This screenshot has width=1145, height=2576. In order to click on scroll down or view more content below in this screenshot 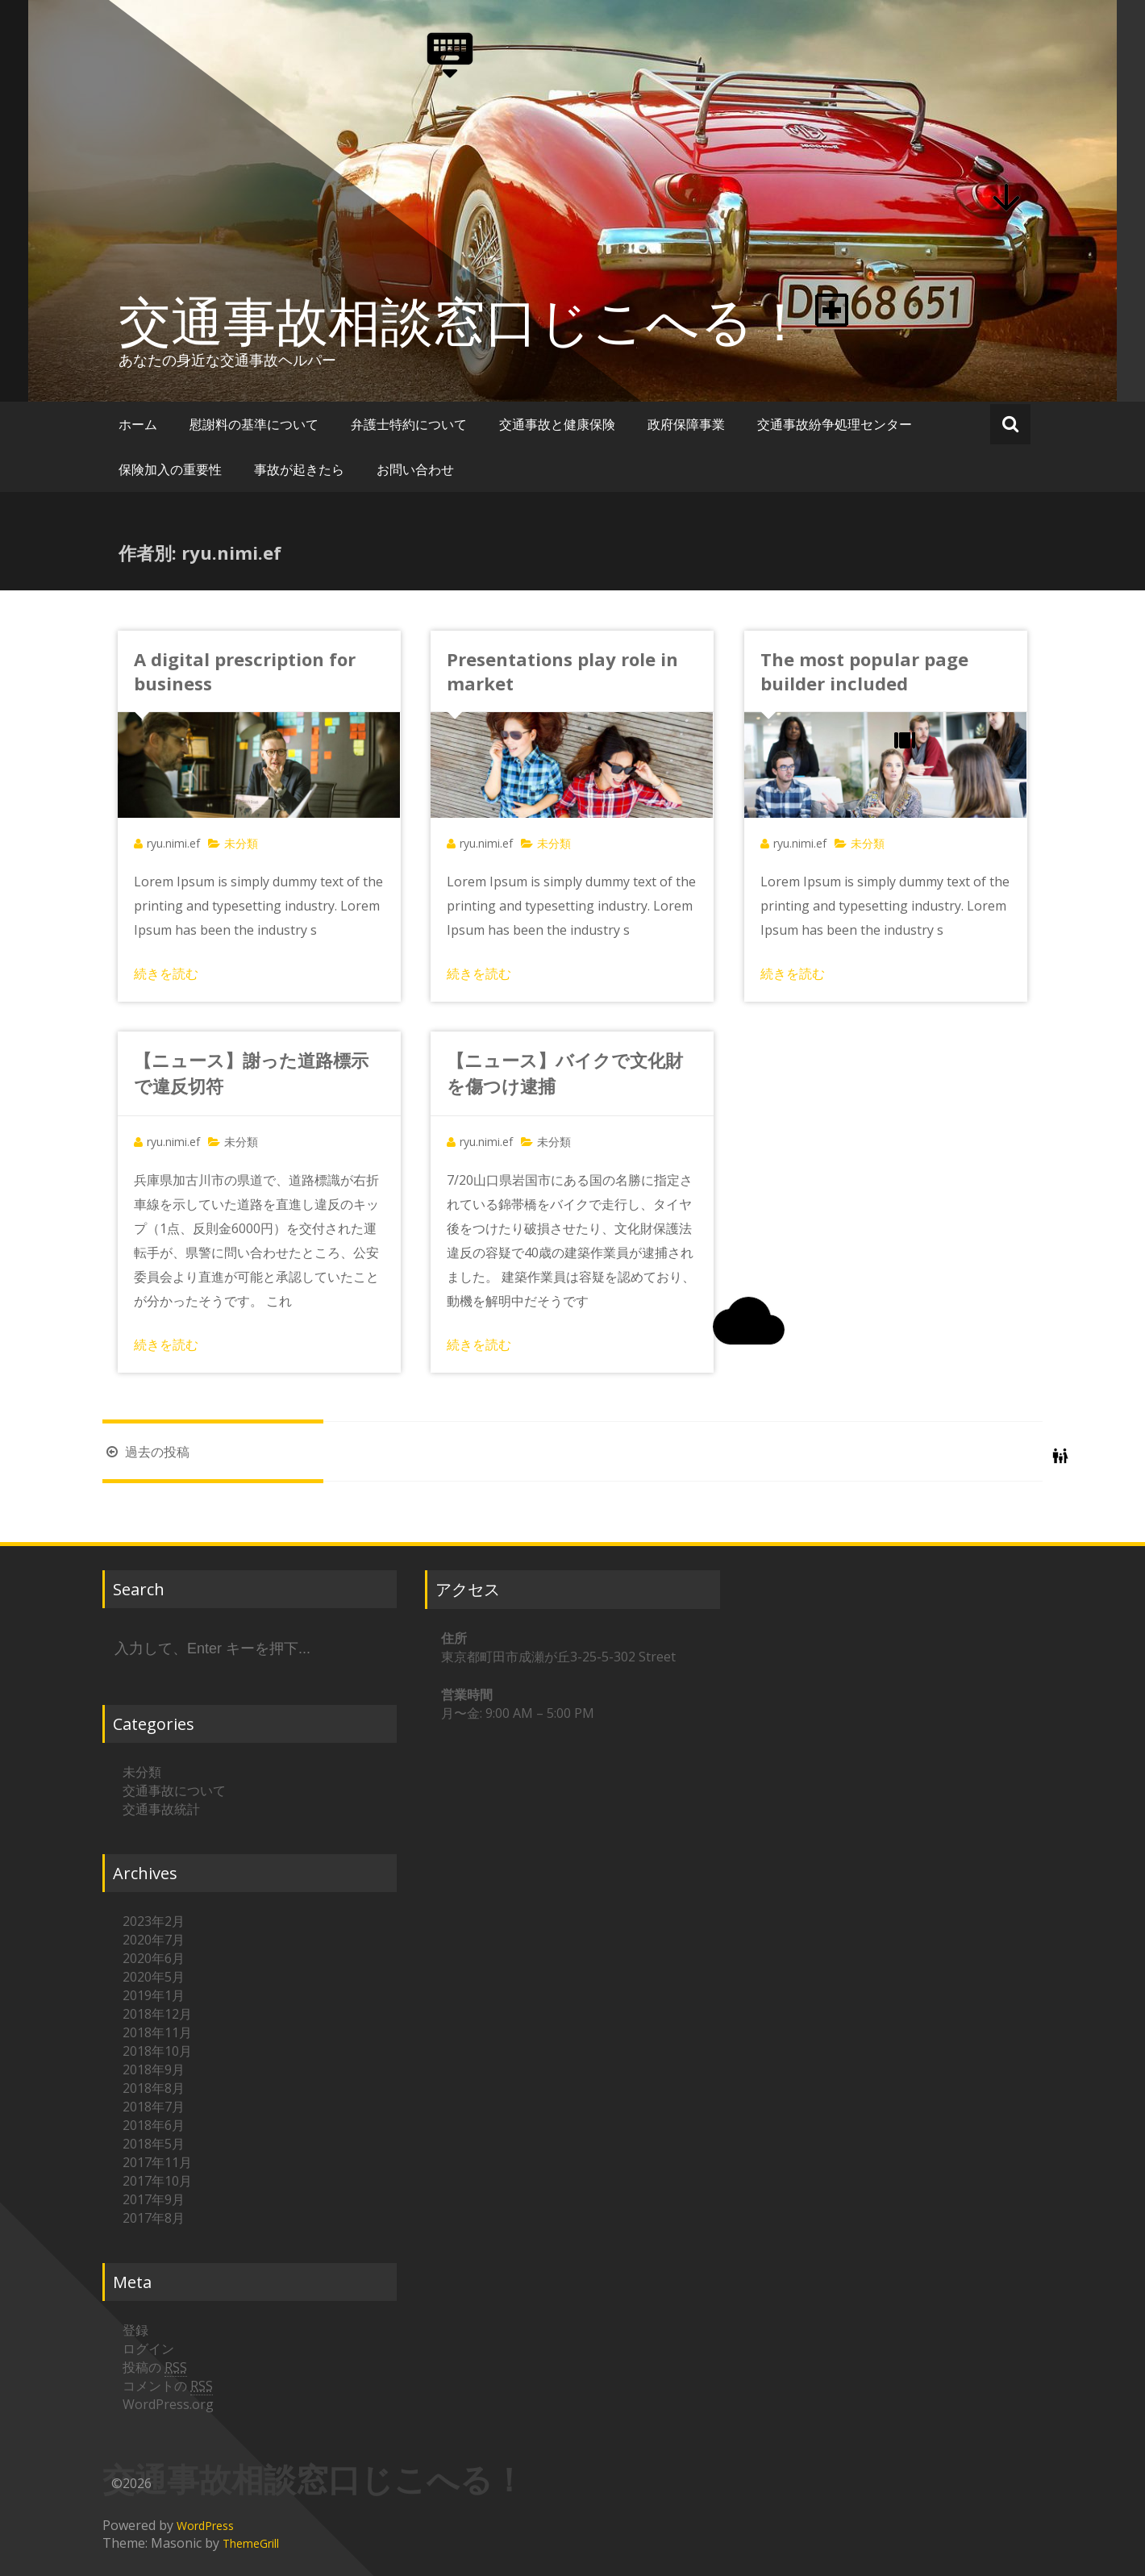, I will do `click(1006, 198)`.